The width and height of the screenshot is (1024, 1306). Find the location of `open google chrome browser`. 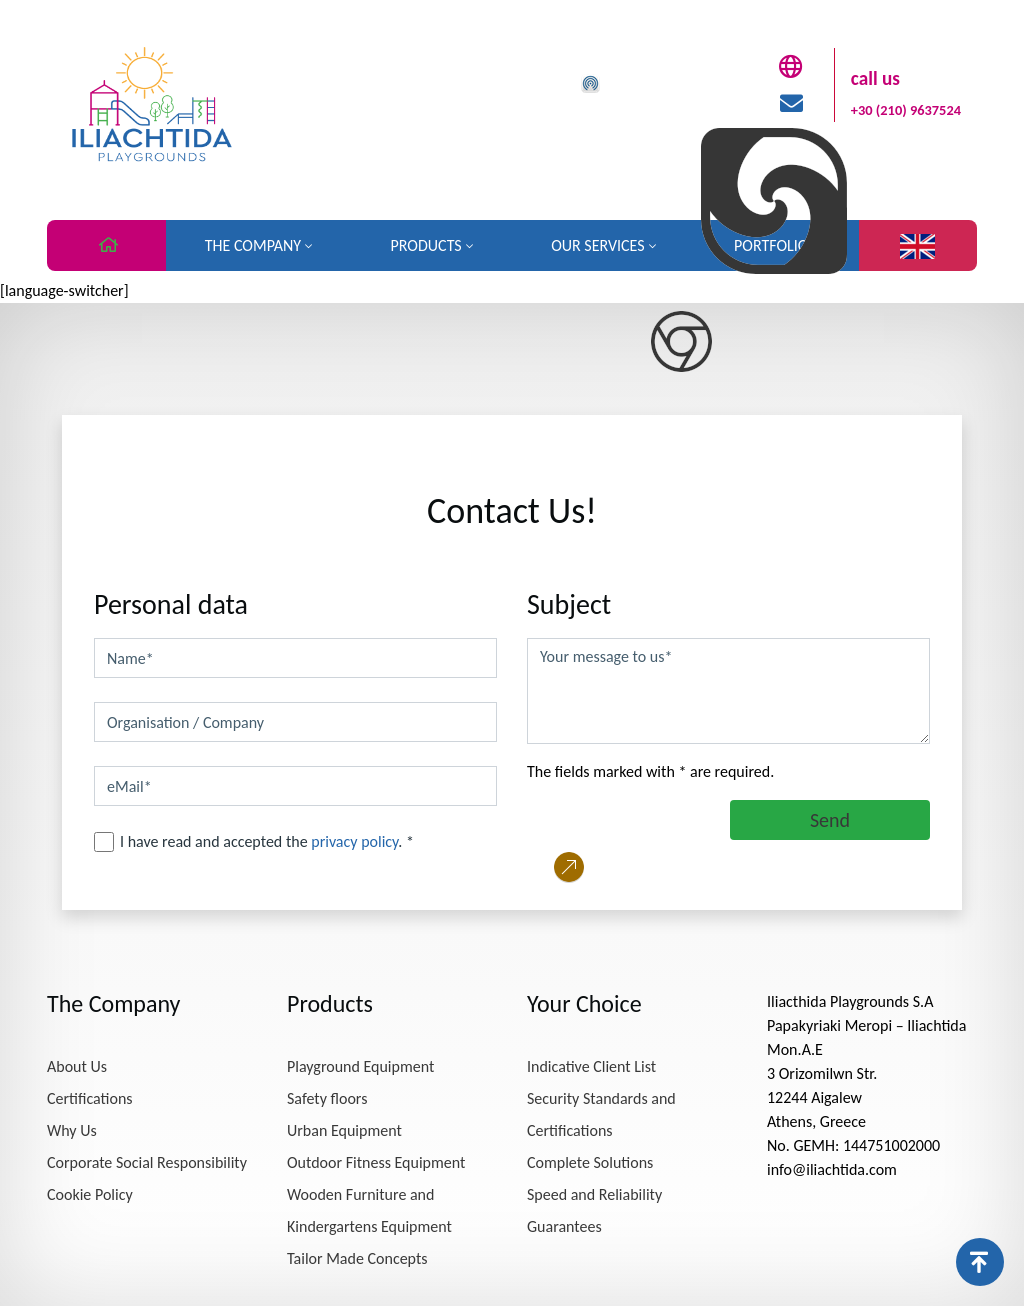

open google chrome browser is located at coordinates (681, 341).